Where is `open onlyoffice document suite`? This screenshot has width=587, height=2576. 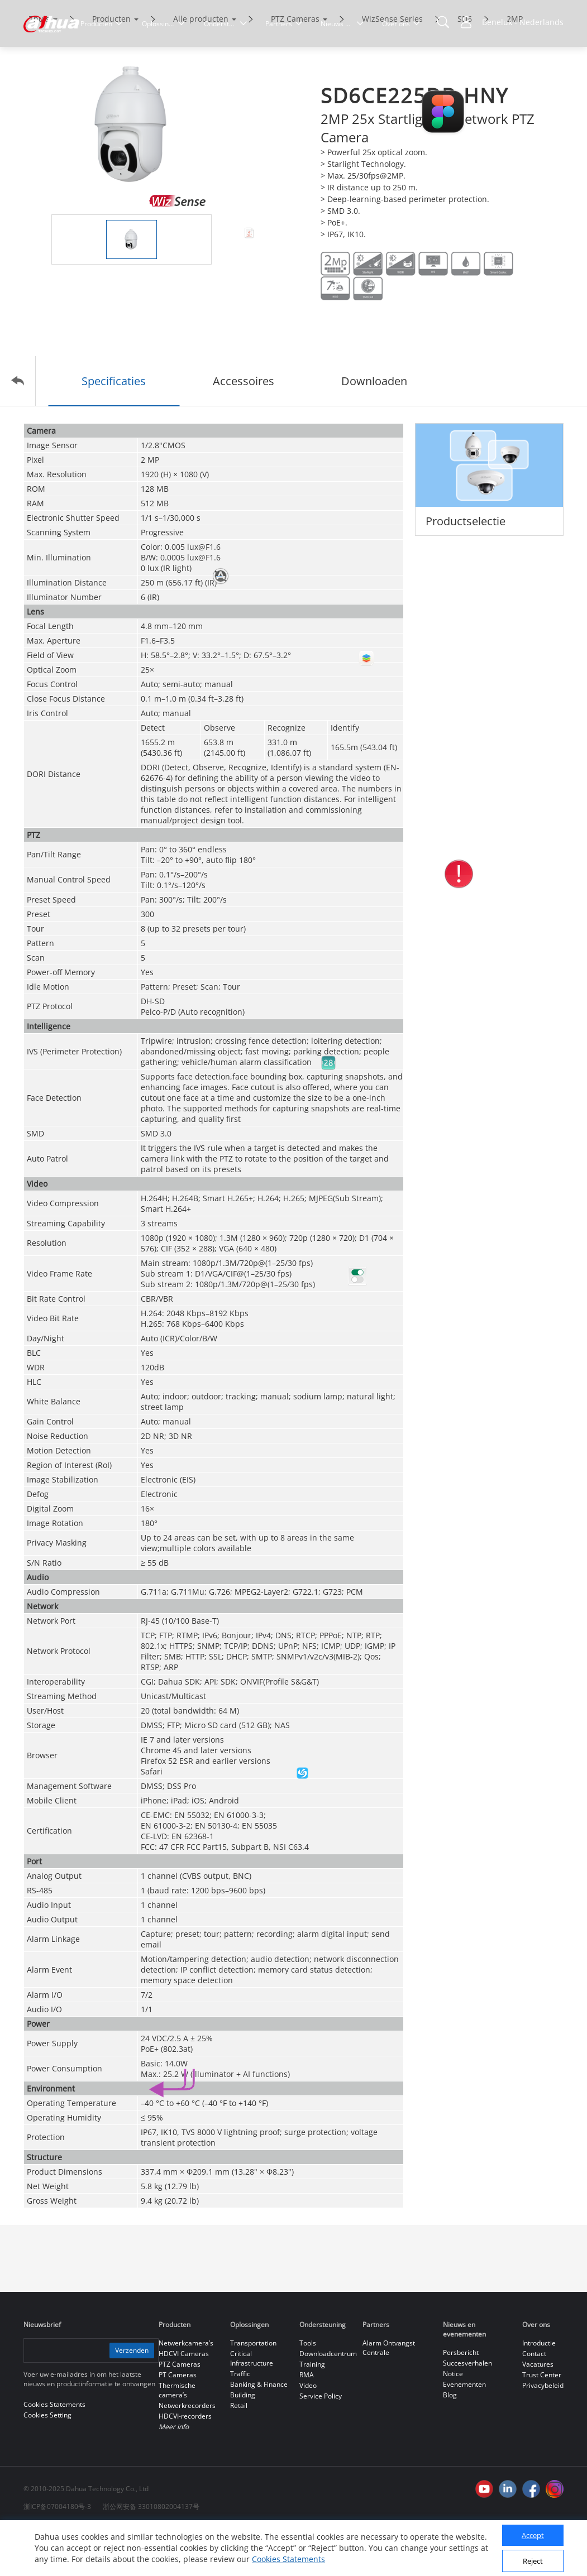
open onlyoffice document suite is located at coordinates (366, 658).